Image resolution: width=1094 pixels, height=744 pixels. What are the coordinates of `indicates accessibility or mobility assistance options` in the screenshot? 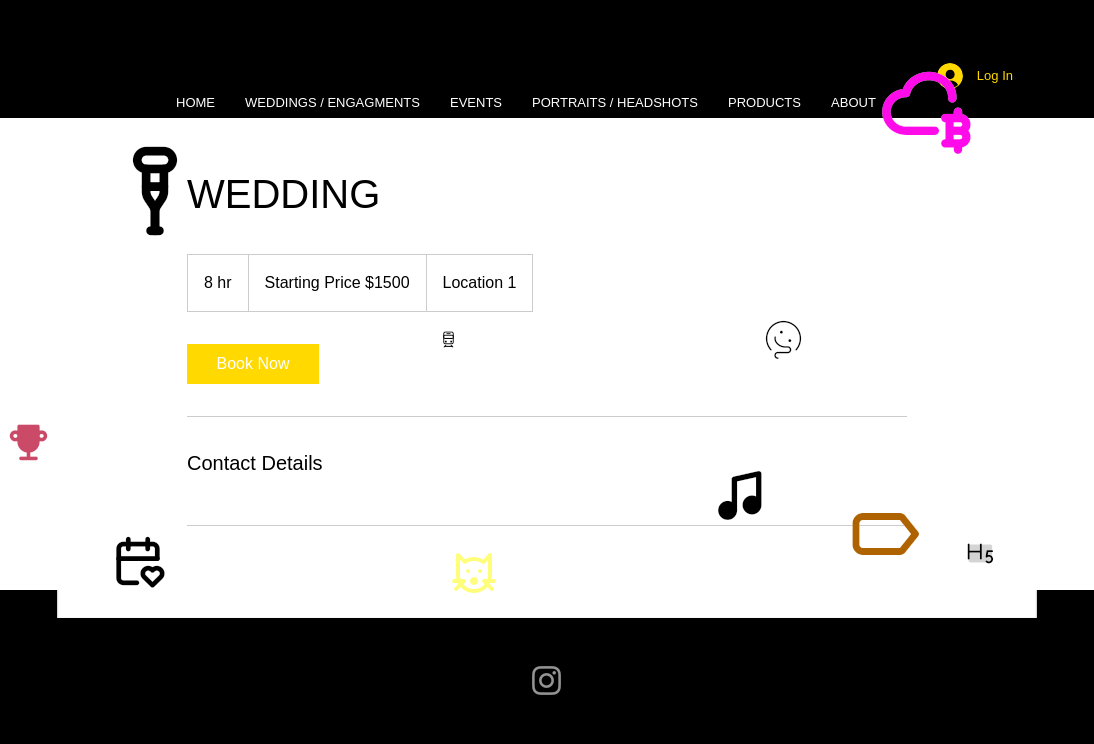 It's located at (155, 191).